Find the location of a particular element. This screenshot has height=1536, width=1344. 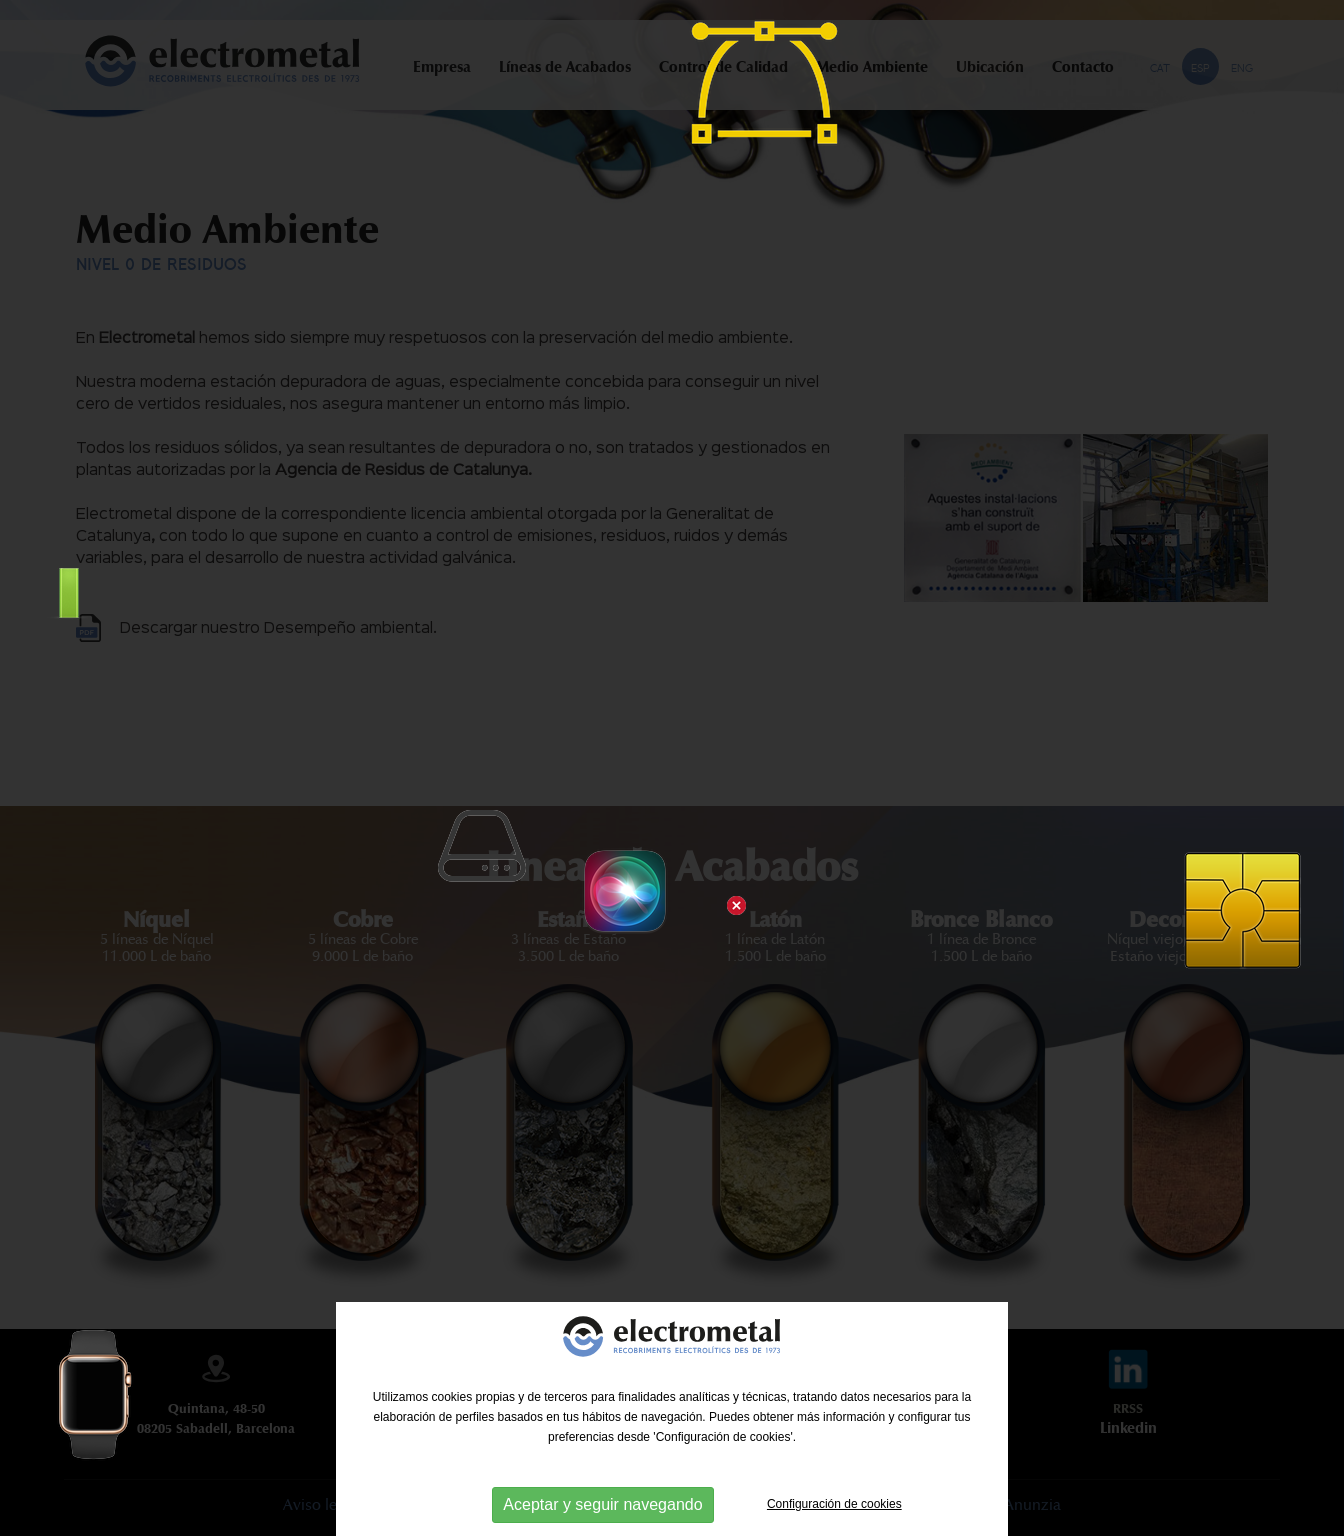

open siri voice assistant settings is located at coordinates (625, 891).